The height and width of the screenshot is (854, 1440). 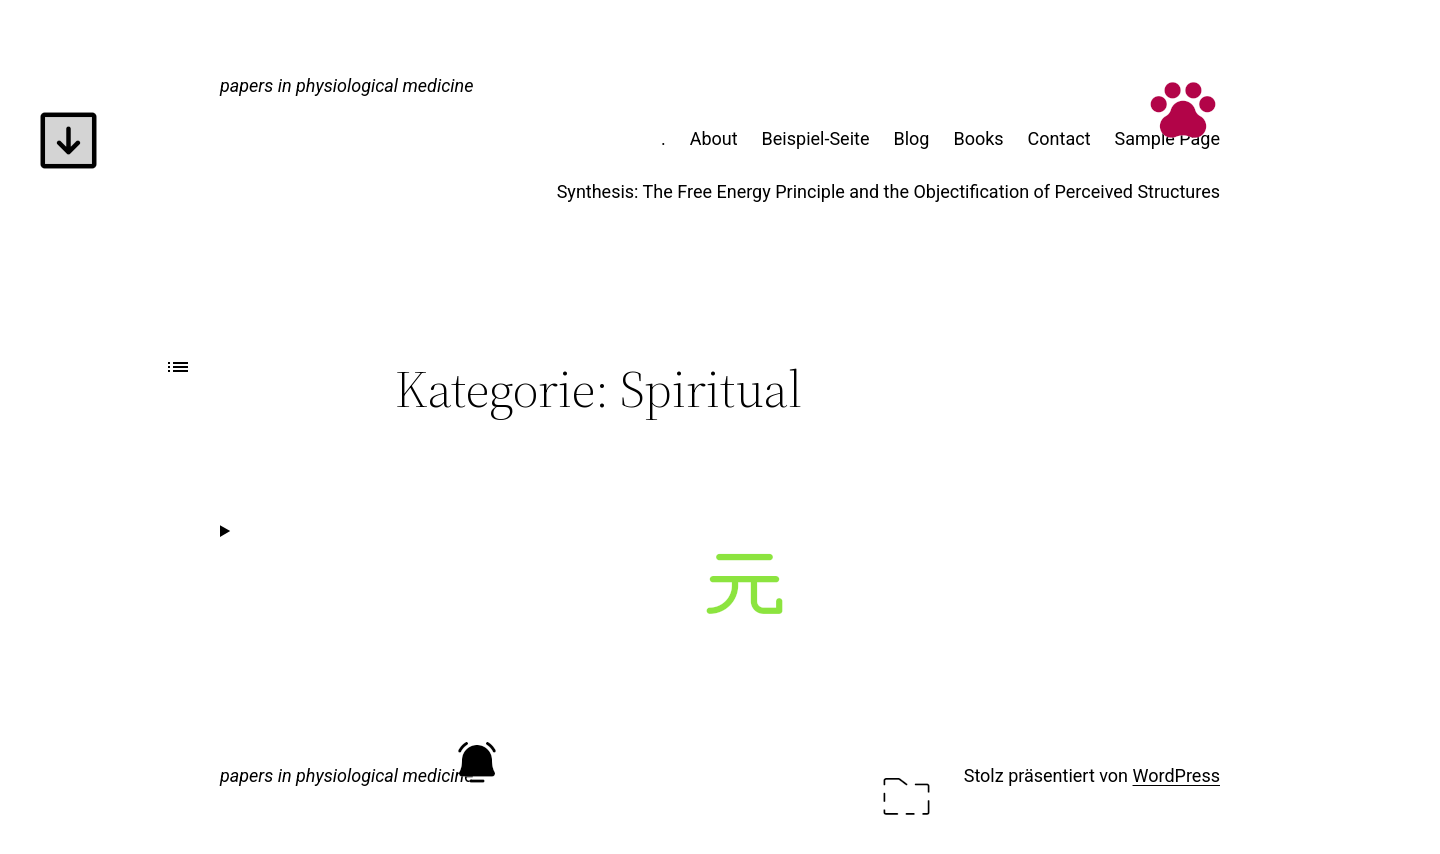 I want to click on view prices in chinese yuan, so click(x=744, y=585).